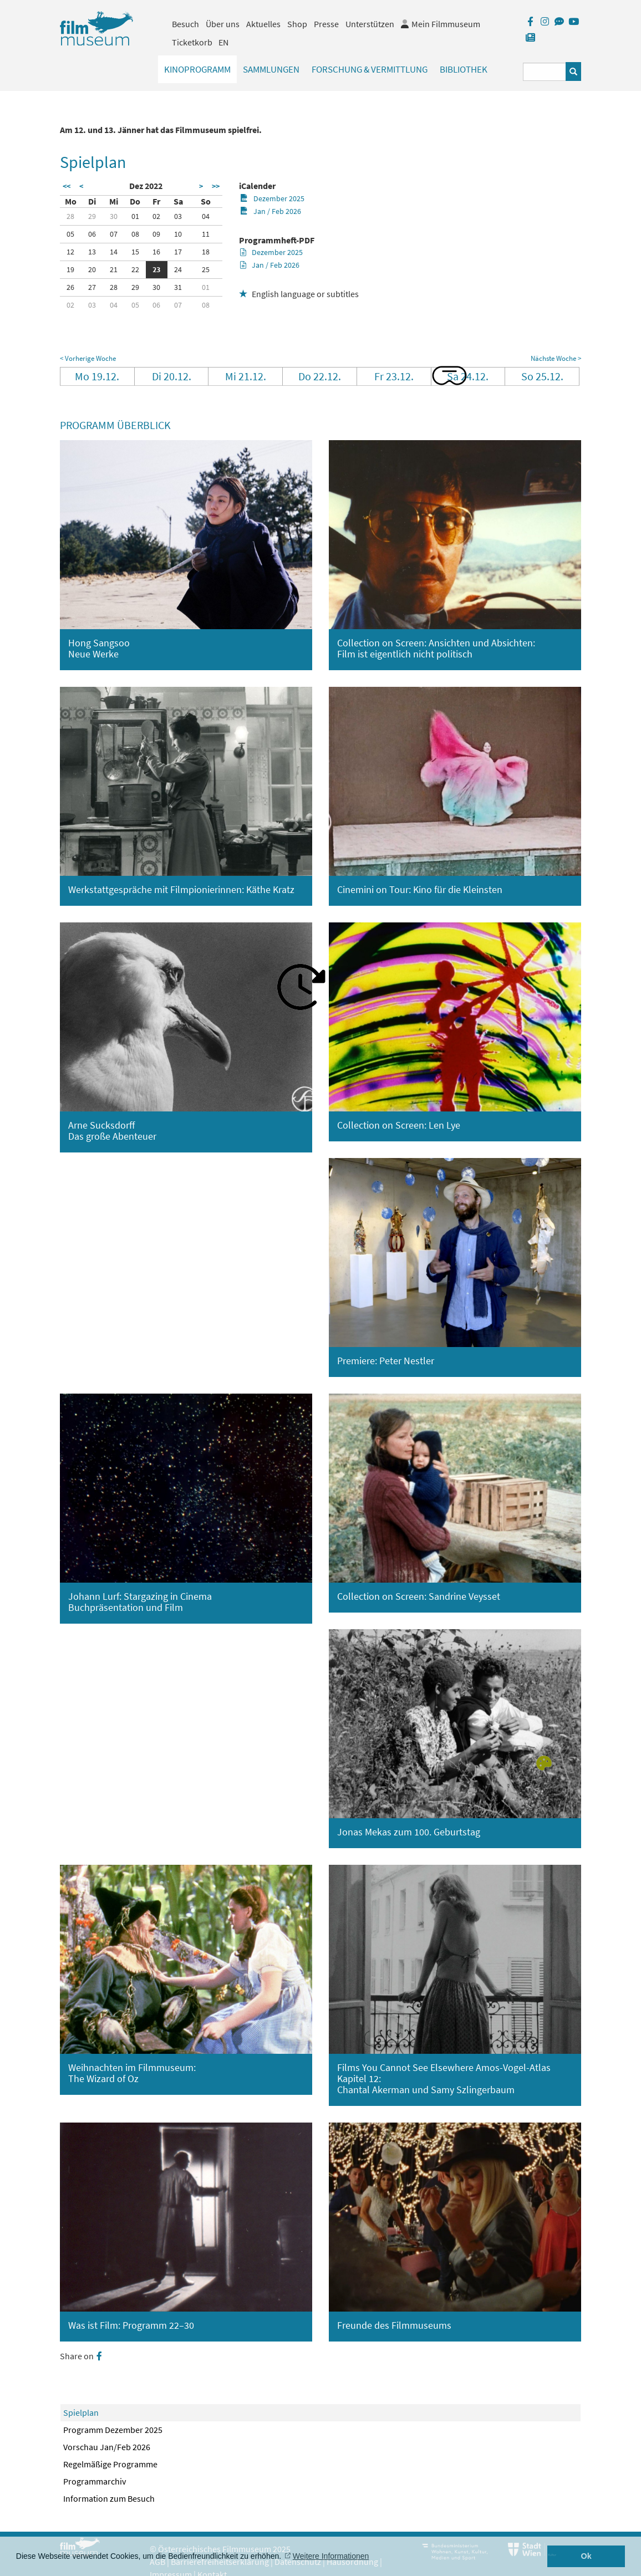  What do you see at coordinates (544, 1763) in the screenshot?
I see `open color or theme settings` at bounding box center [544, 1763].